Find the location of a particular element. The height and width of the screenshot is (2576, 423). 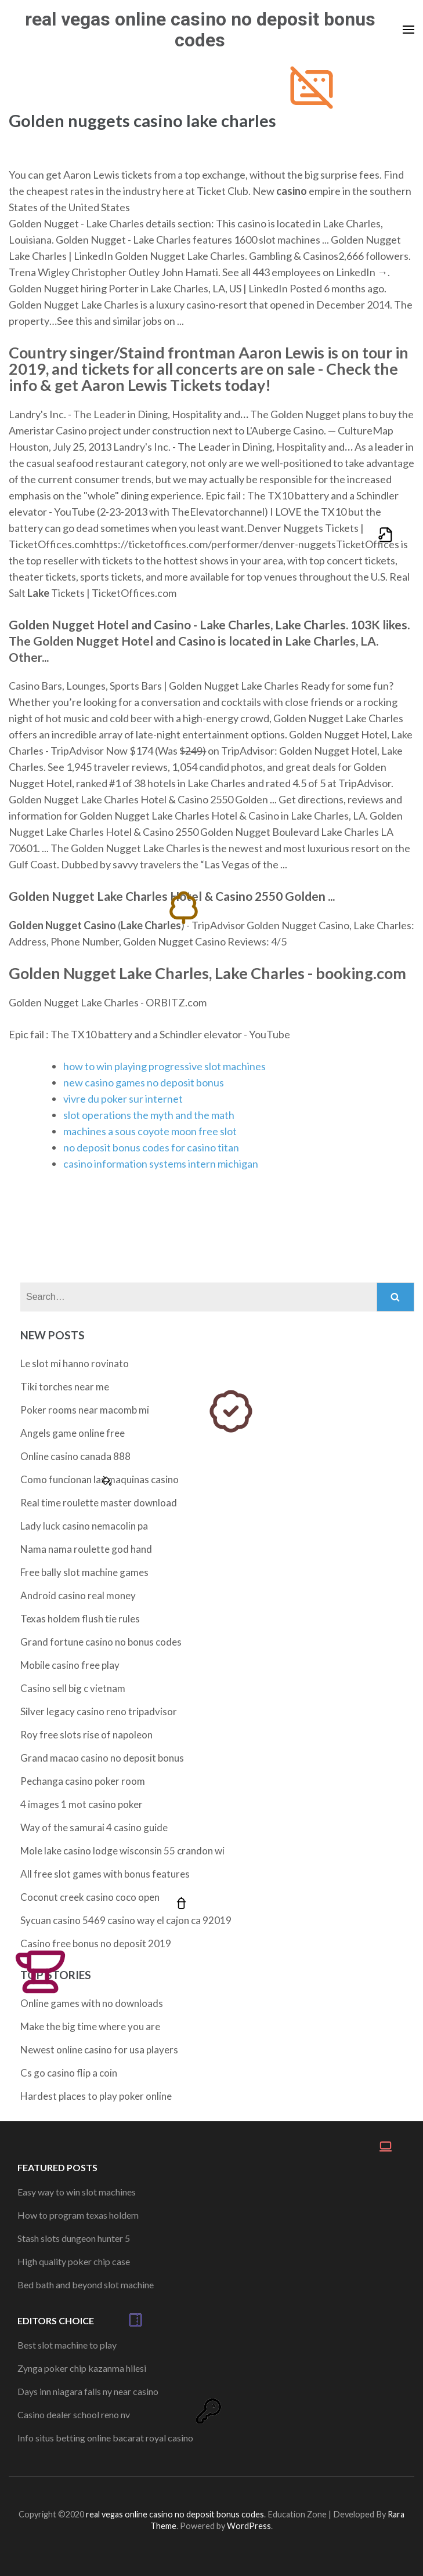

access baby or infant care features is located at coordinates (181, 1903).